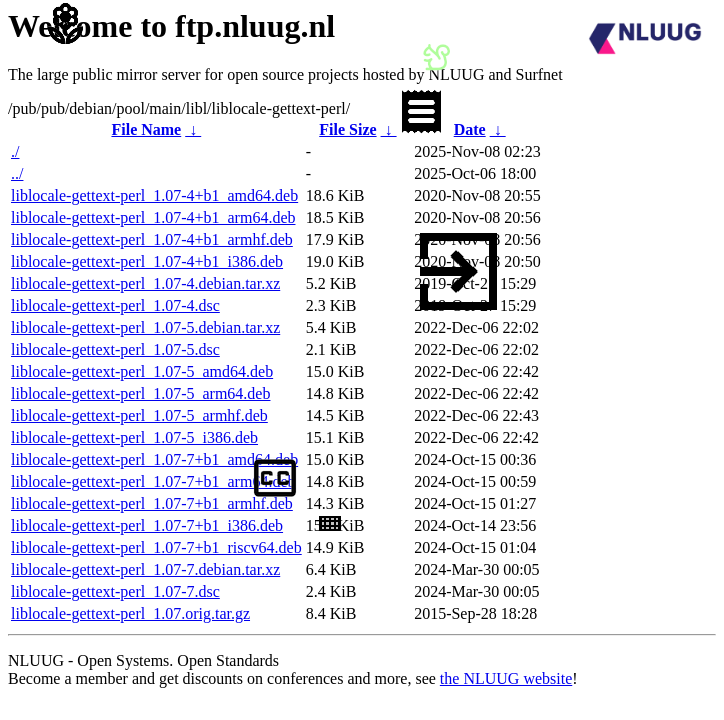 Image resolution: width=724 pixels, height=720 pixels. What do you see at coordinates (421, 111) in the screenshot?
I see `view purchase receipt or transaction history` at bounding box center [421, 111].